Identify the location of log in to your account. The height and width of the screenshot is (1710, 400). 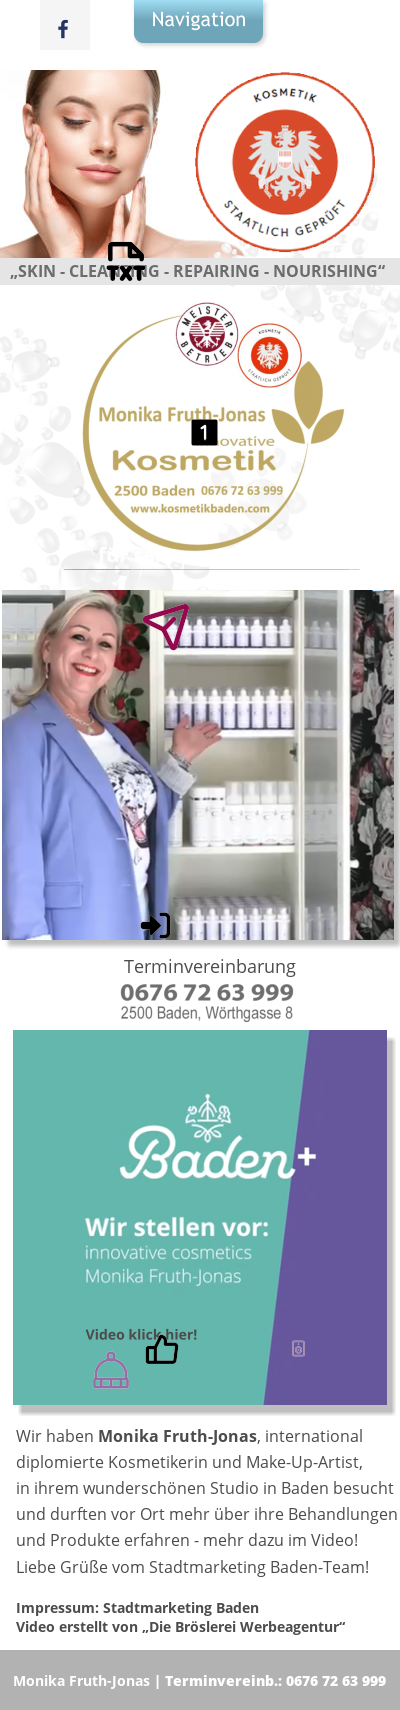
(155, 925).